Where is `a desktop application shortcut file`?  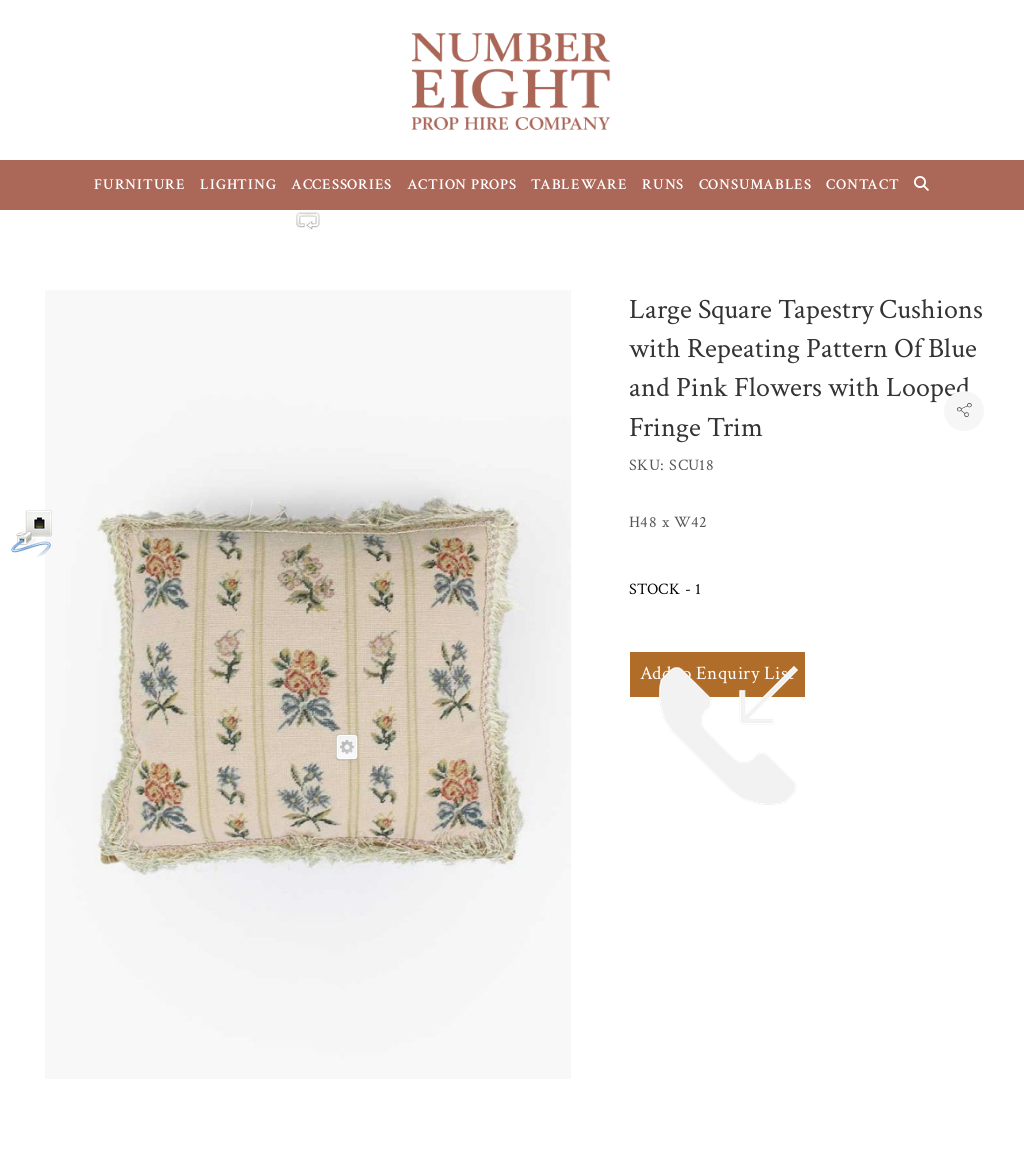
a desktop application shortcut file is located at coordinates (347, 747).